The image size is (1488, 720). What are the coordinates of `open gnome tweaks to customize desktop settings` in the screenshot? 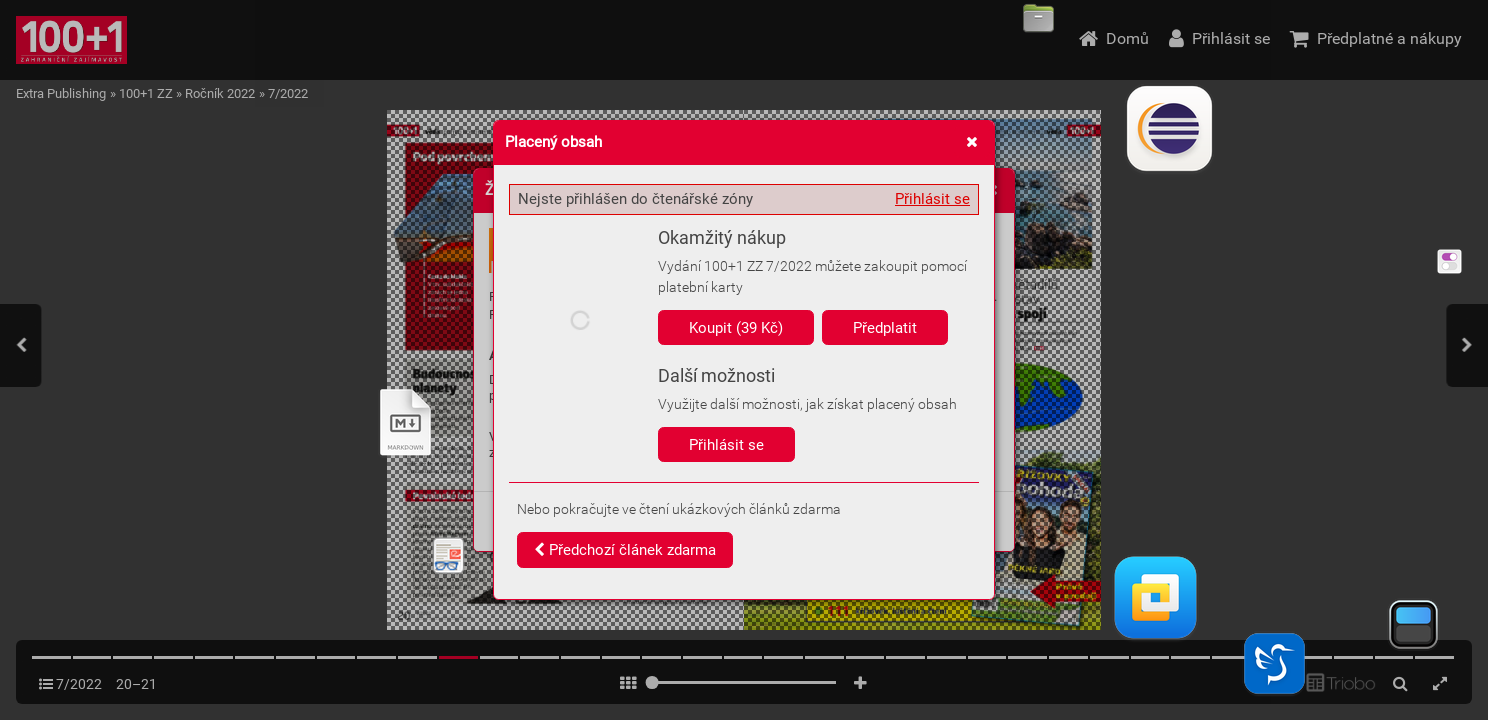 It's located at (1449, 261).